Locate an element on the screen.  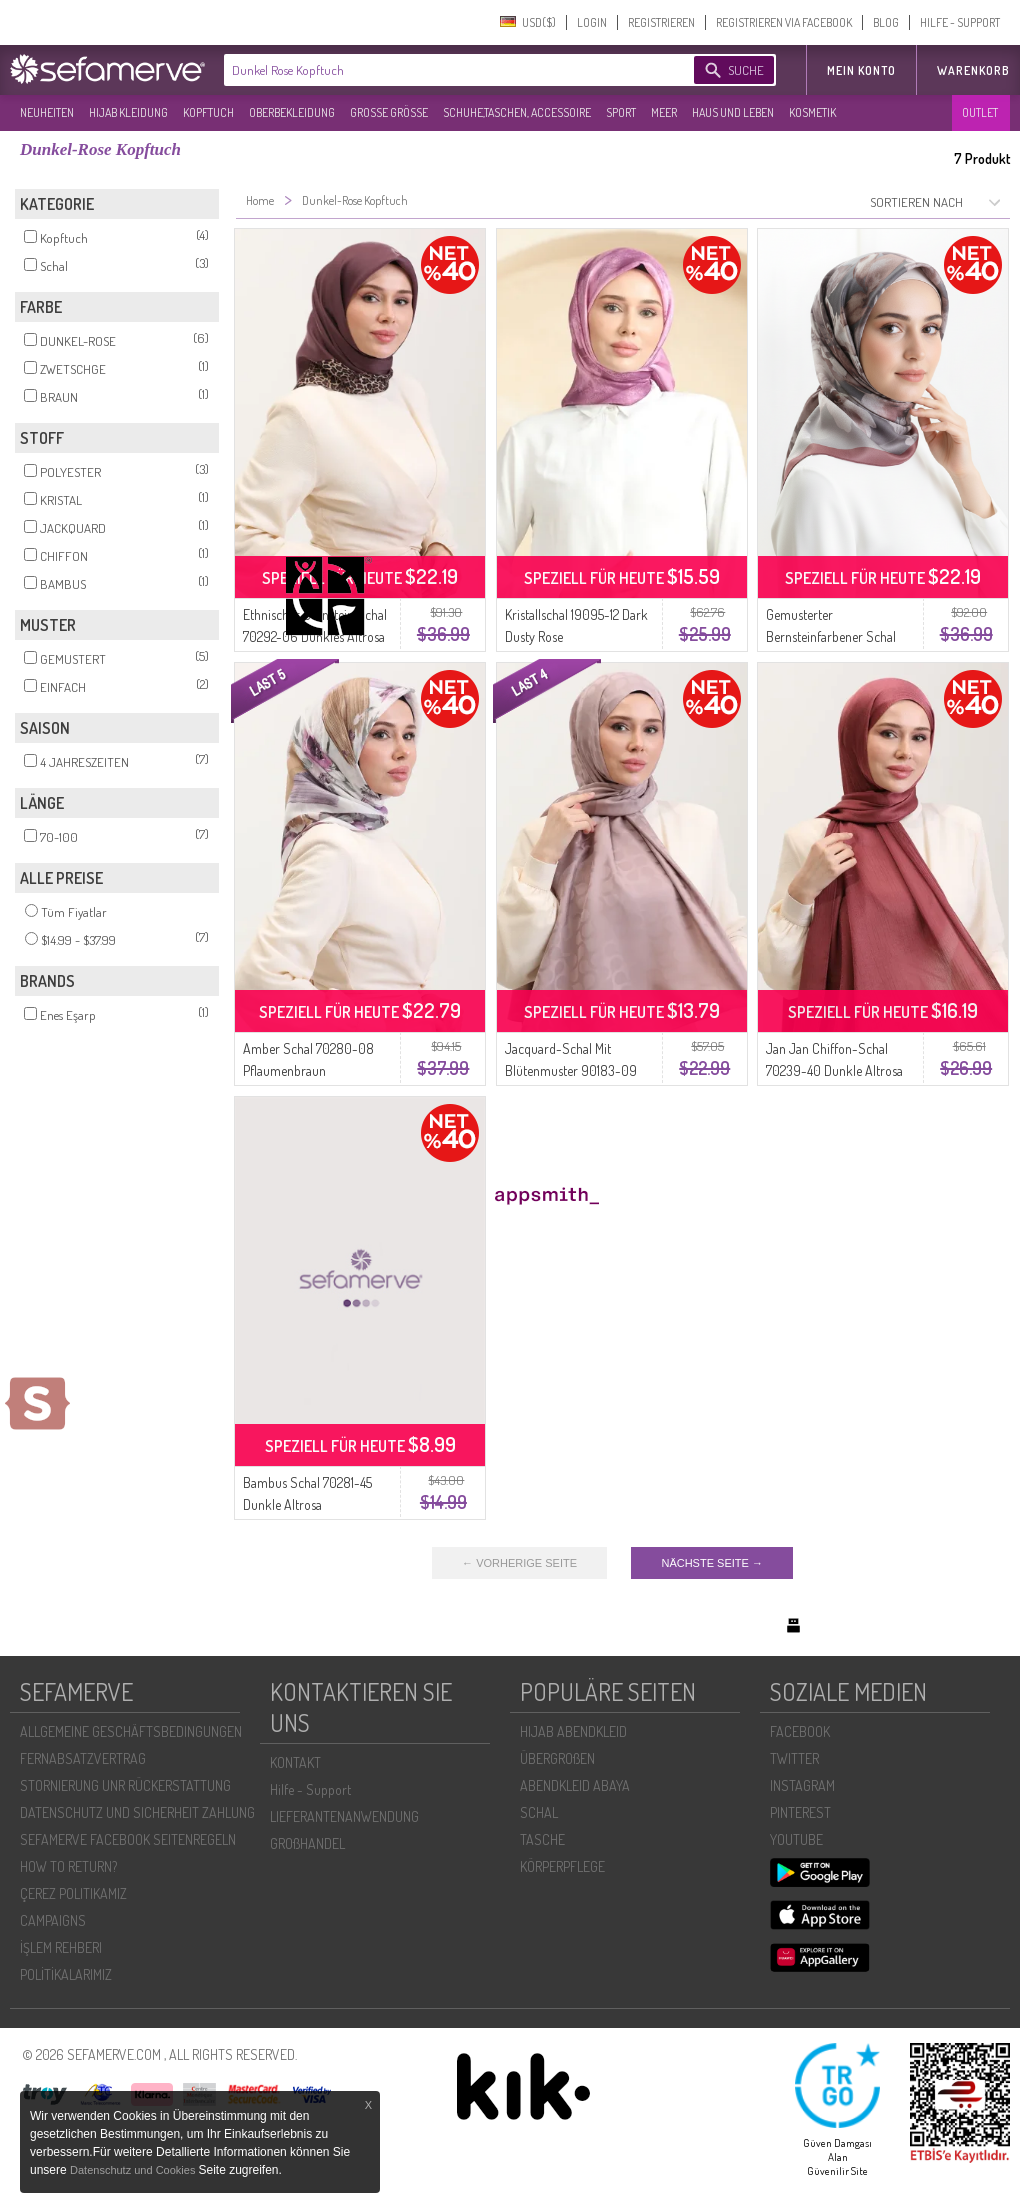
open the geocaching app is located at coordinates (329, 596).